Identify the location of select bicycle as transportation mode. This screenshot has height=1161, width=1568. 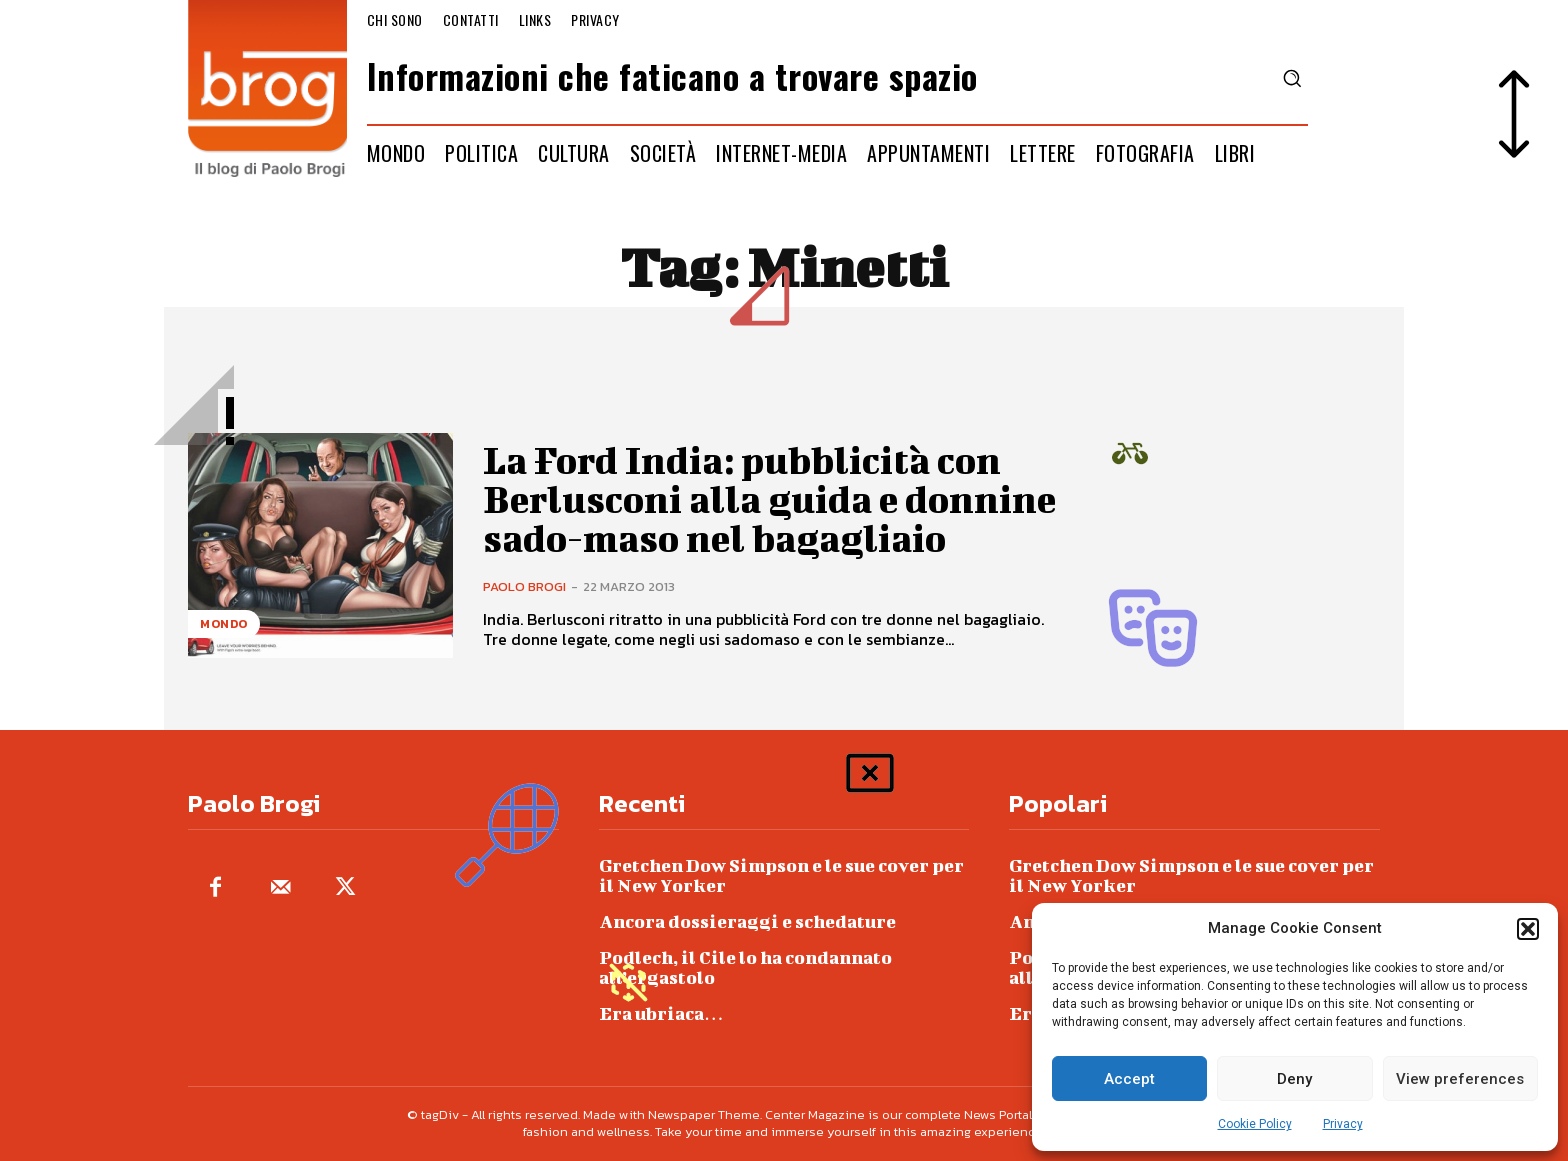
(1130, 453).